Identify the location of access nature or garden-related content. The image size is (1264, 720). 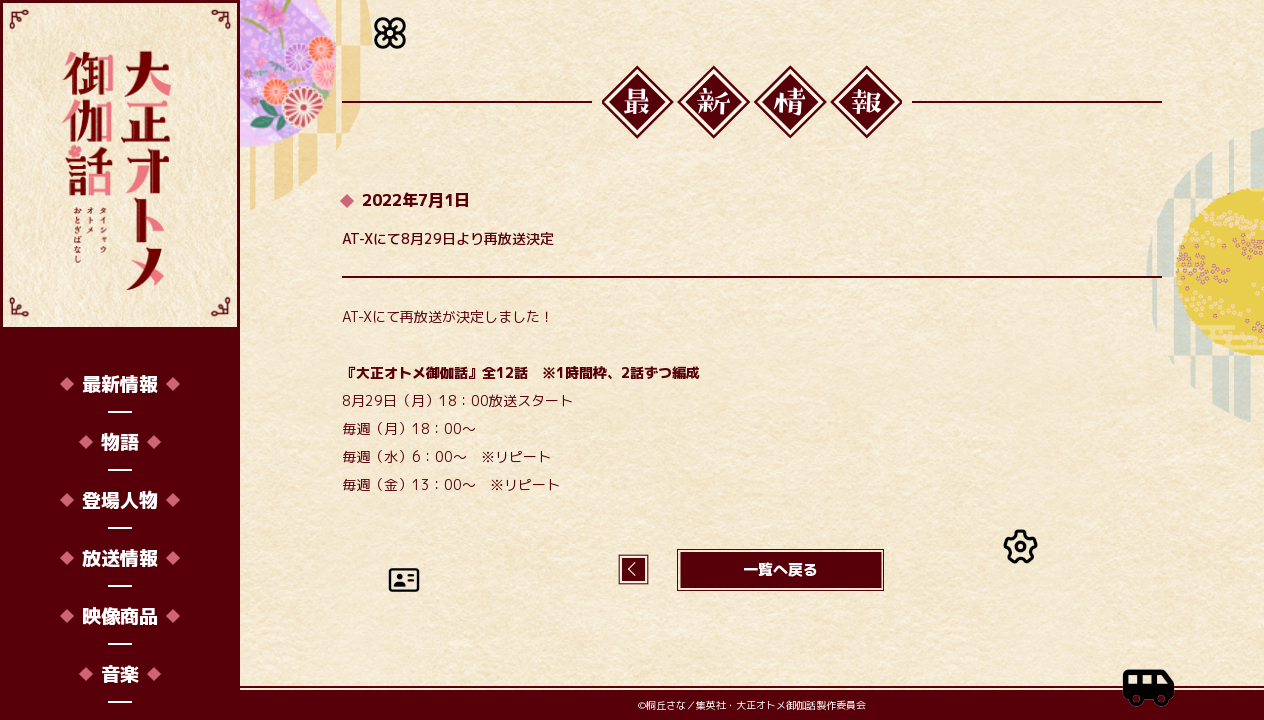
(390, 33).